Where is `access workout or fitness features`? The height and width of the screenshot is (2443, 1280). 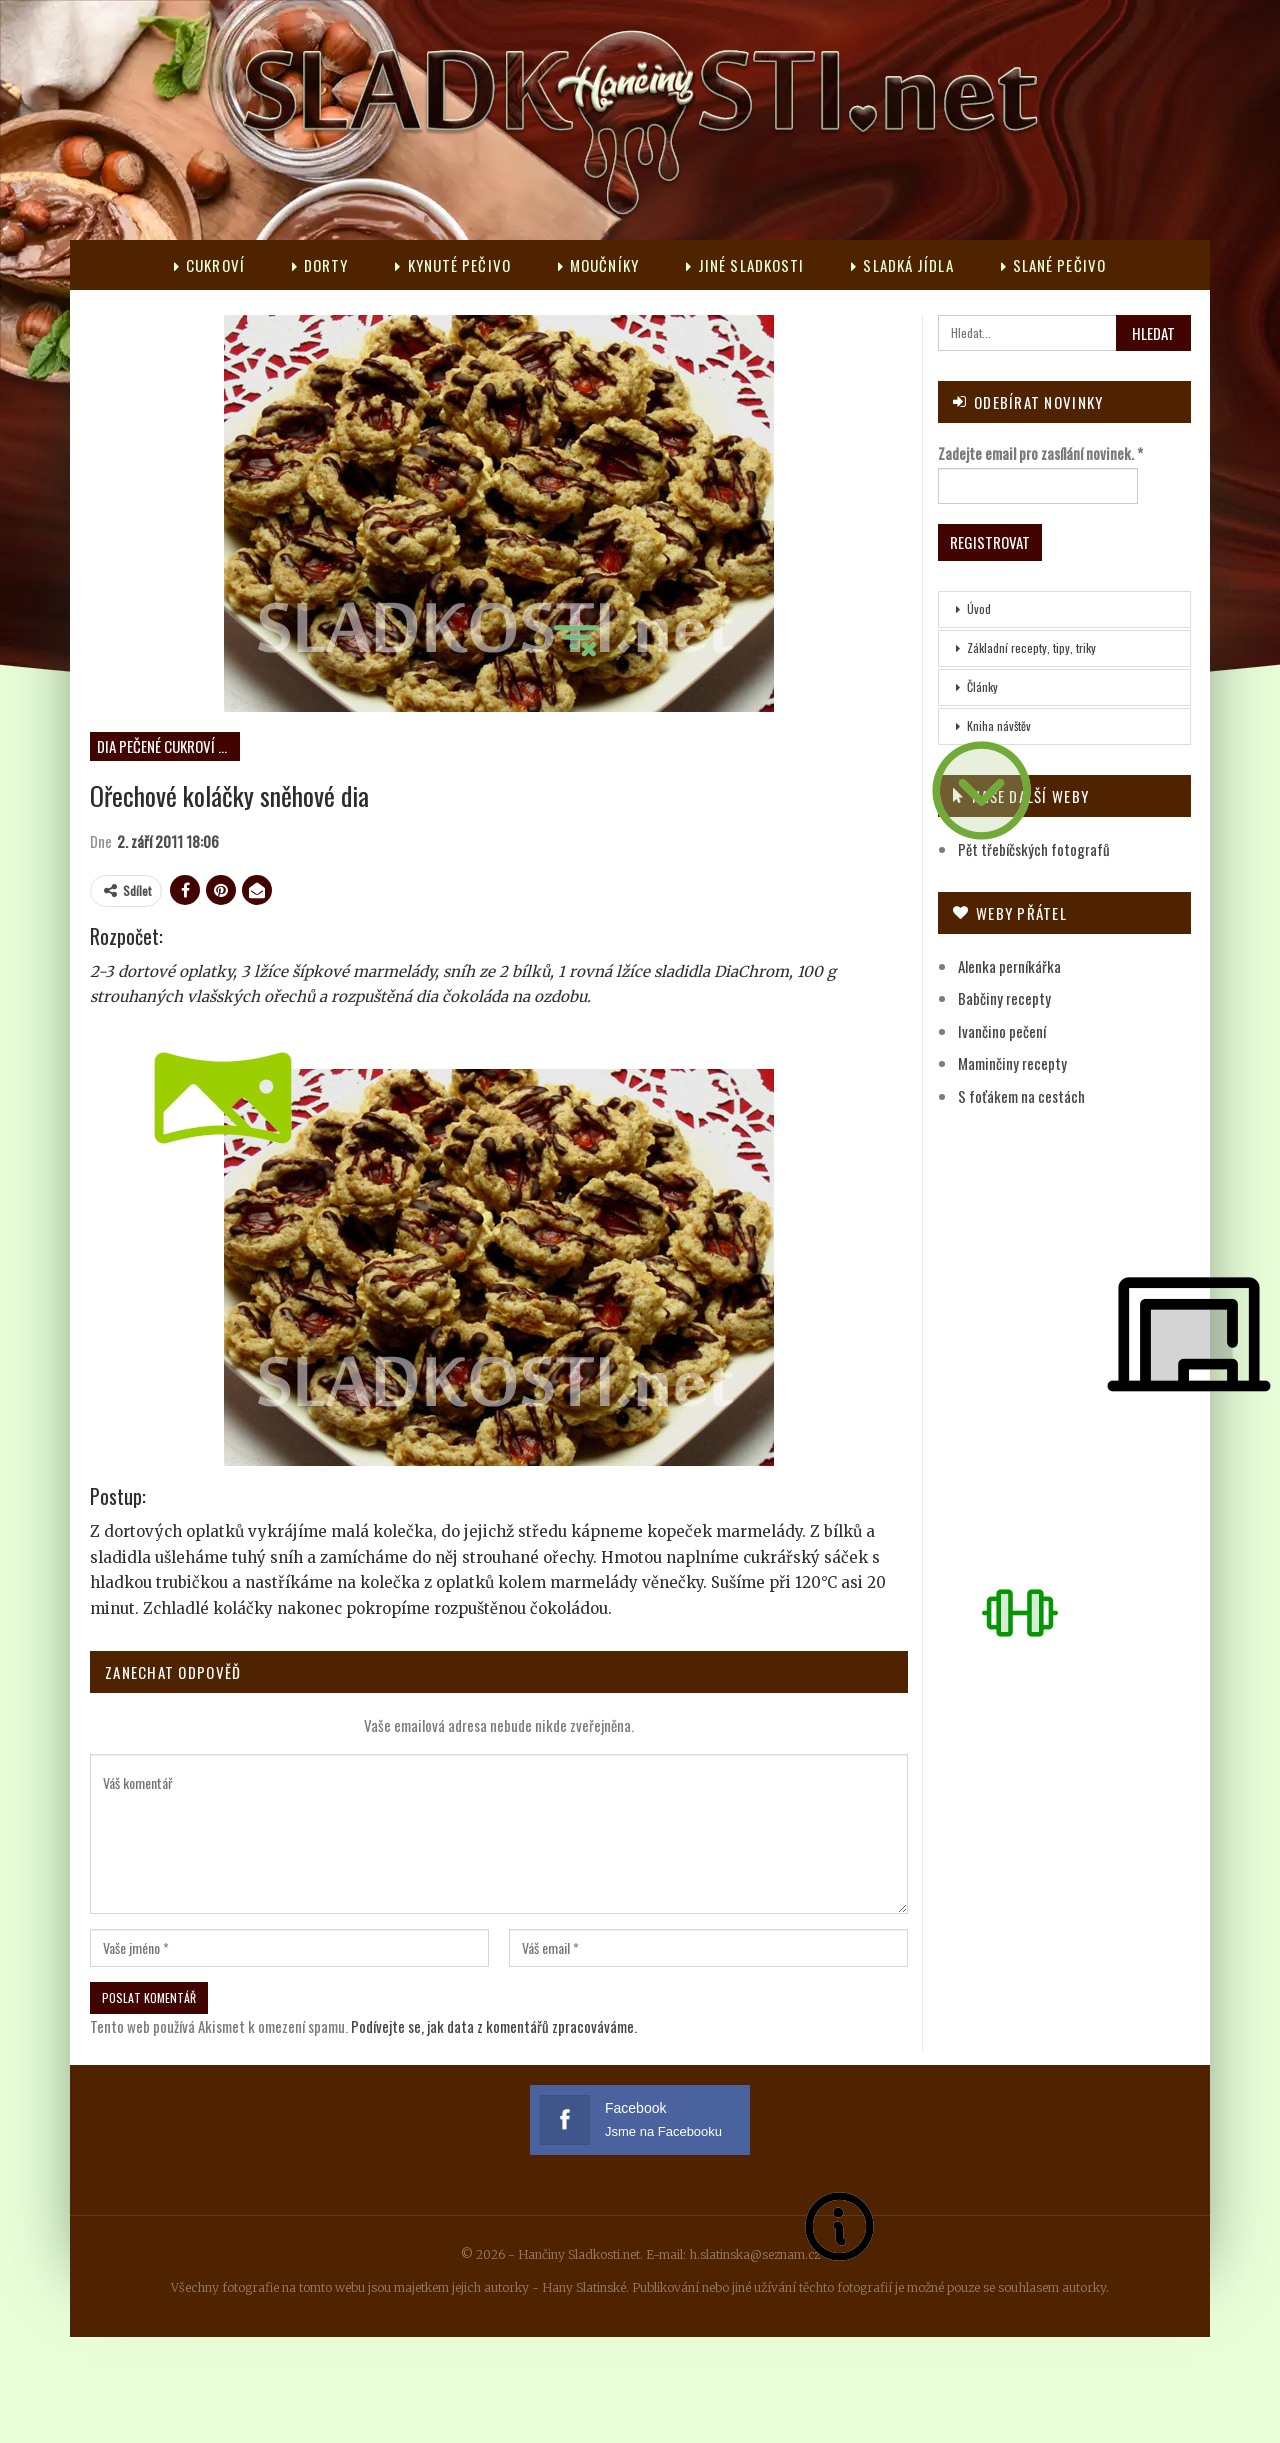
access workout or fitness features is located at coordinates (1020, 1613).